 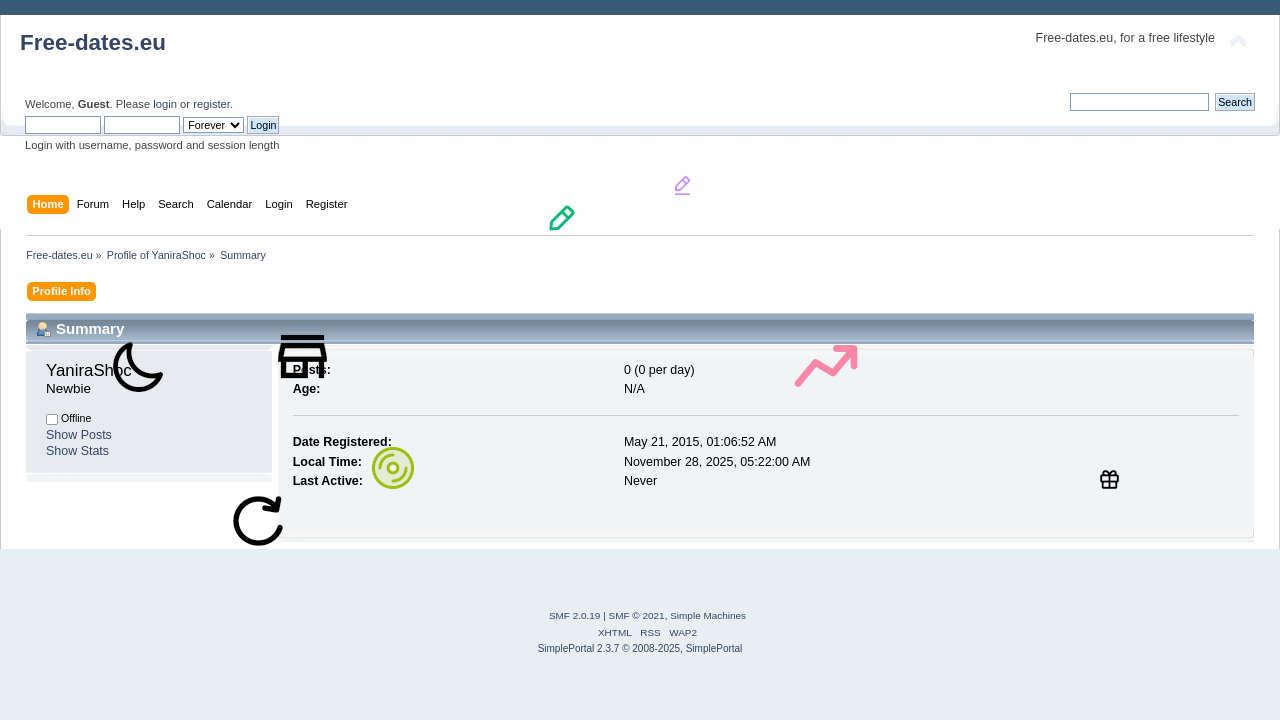 I want to click on edit content or text, so click(x=682, y=185).